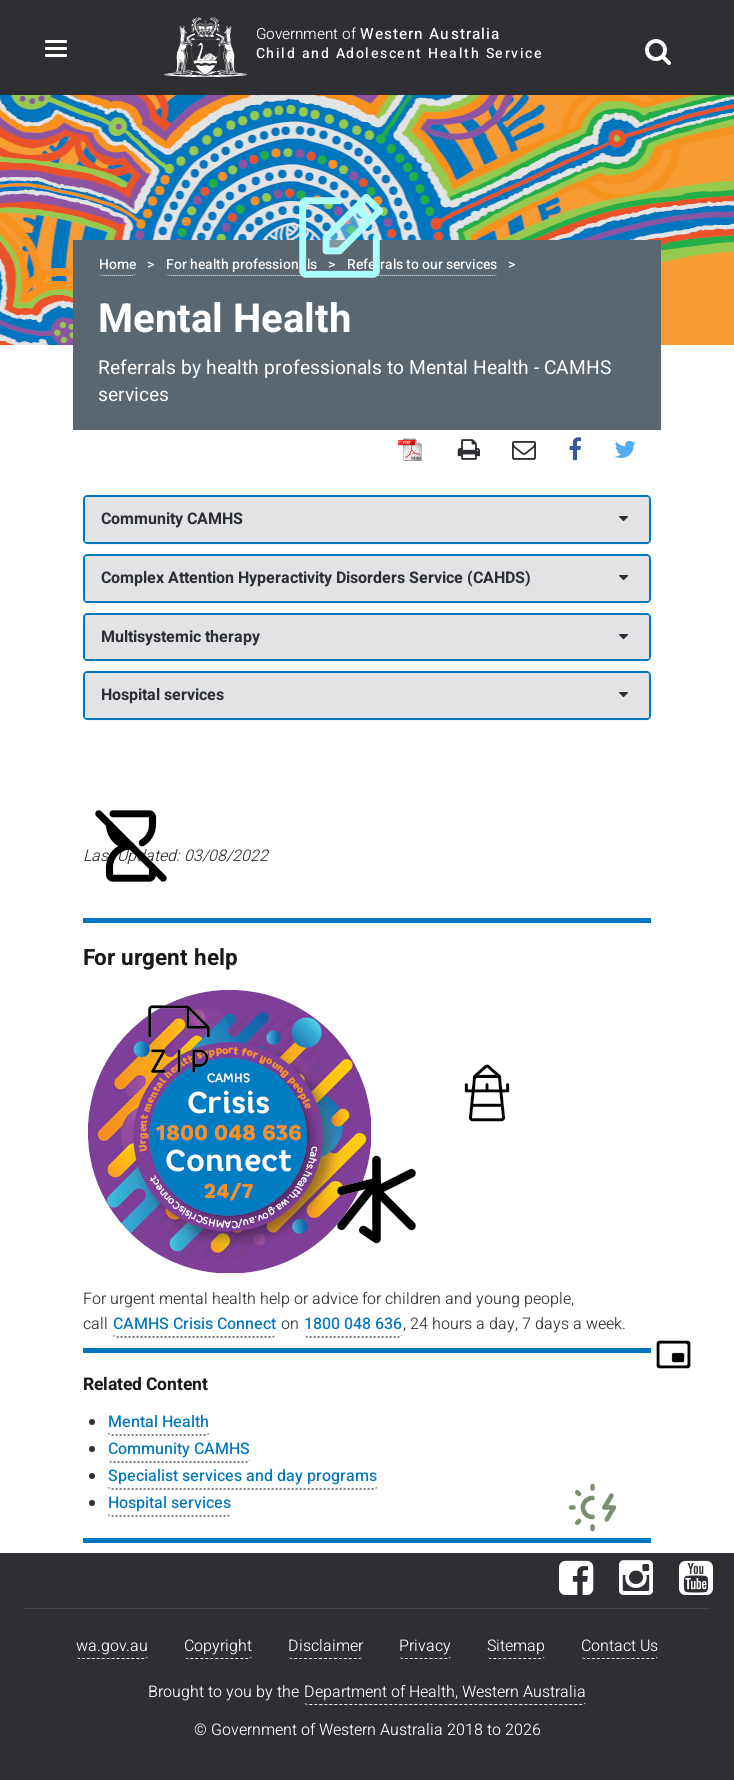  I want to click on access confucianism or chinese philosophy content, so click(376, 1199).